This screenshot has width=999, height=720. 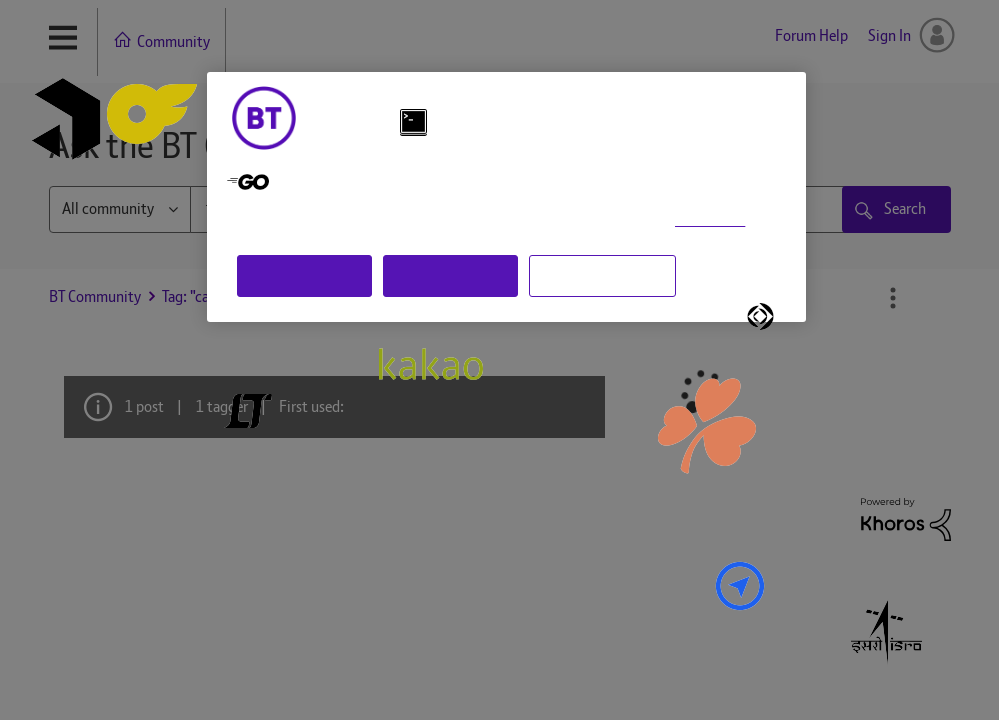 What do you see at coordinates (886, 633) in the screenshot?
I see `link to ISRO (Indian Space Research Organisation) website` at bounding box center [886, 633].